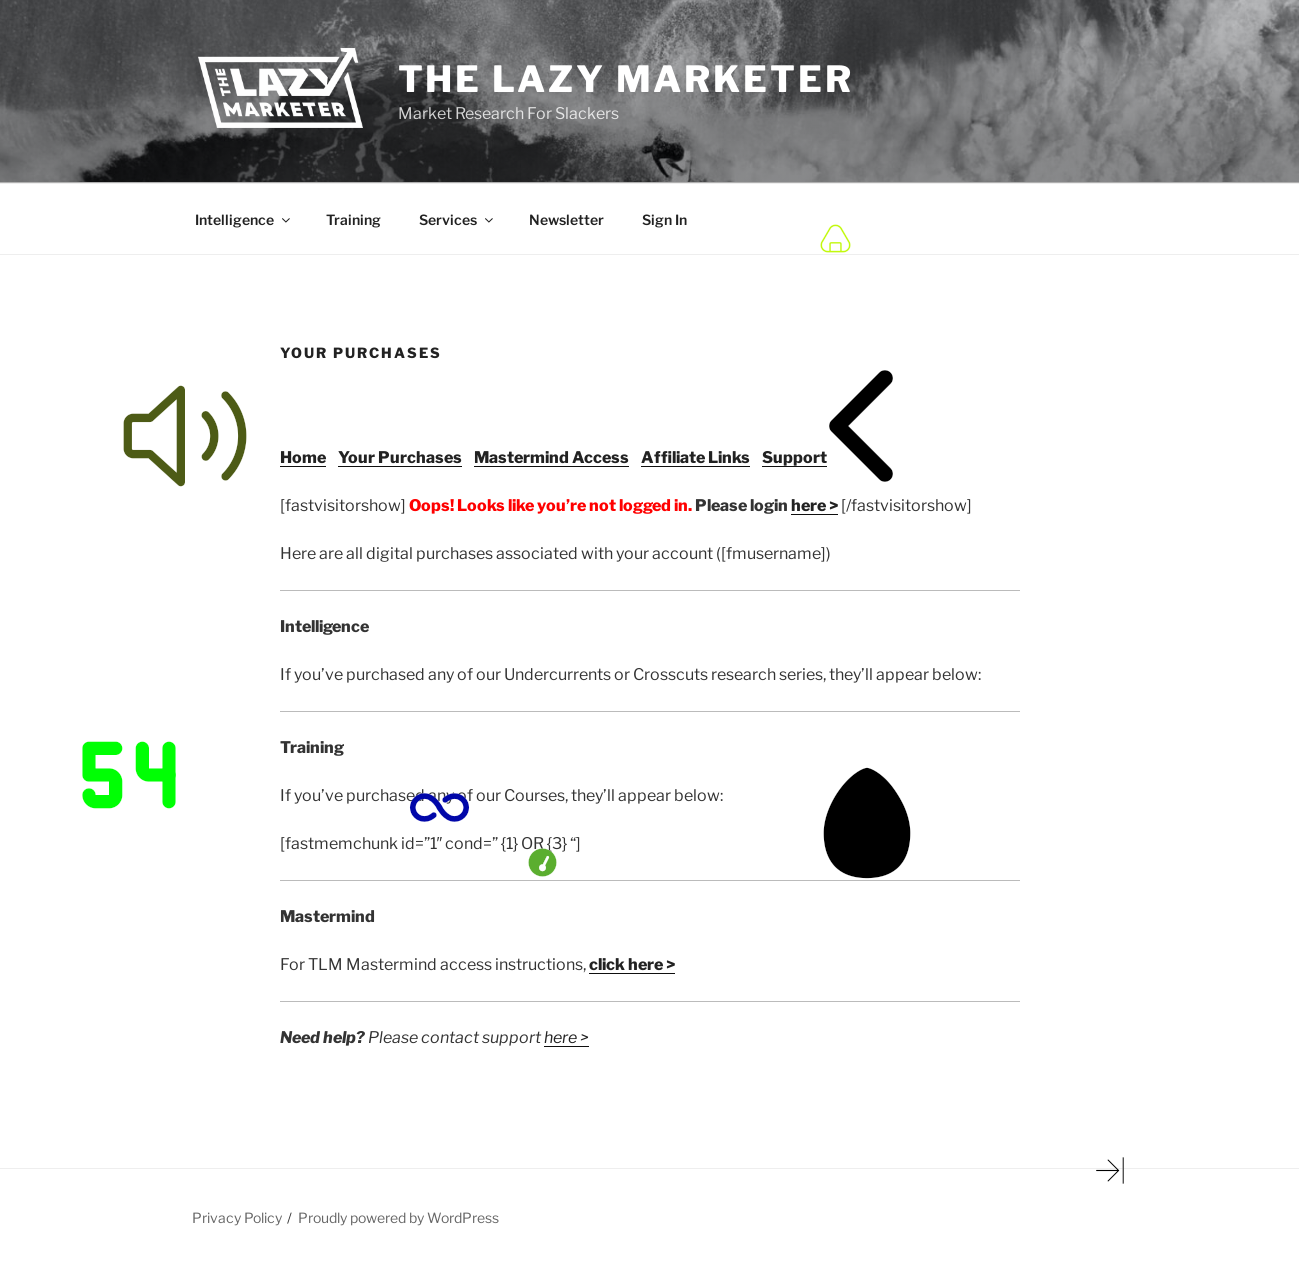 The height and width of the screenshot is (1264, 1299). Describe the element at coordinates (835, 238) in the screenshot. I see `browse japanese food options` at that location.